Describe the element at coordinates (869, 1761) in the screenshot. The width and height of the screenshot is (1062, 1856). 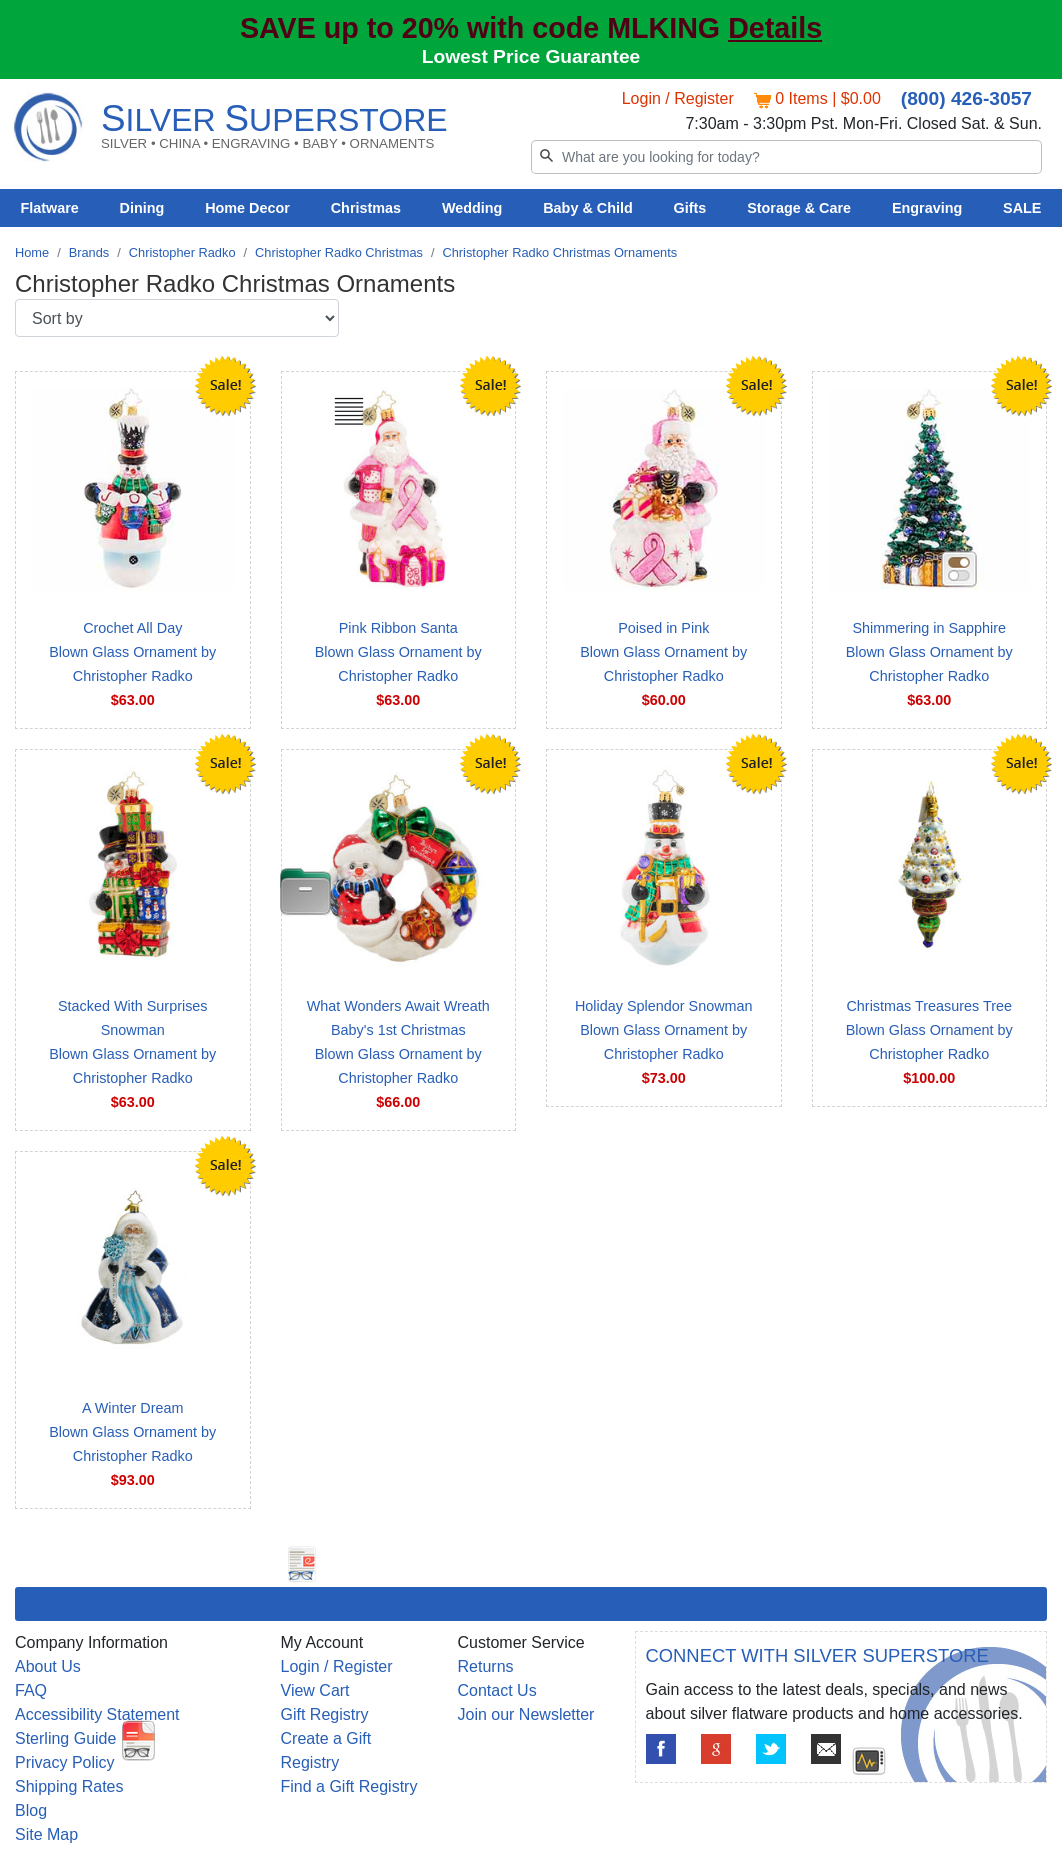
I see `open system monitor application` at that location.